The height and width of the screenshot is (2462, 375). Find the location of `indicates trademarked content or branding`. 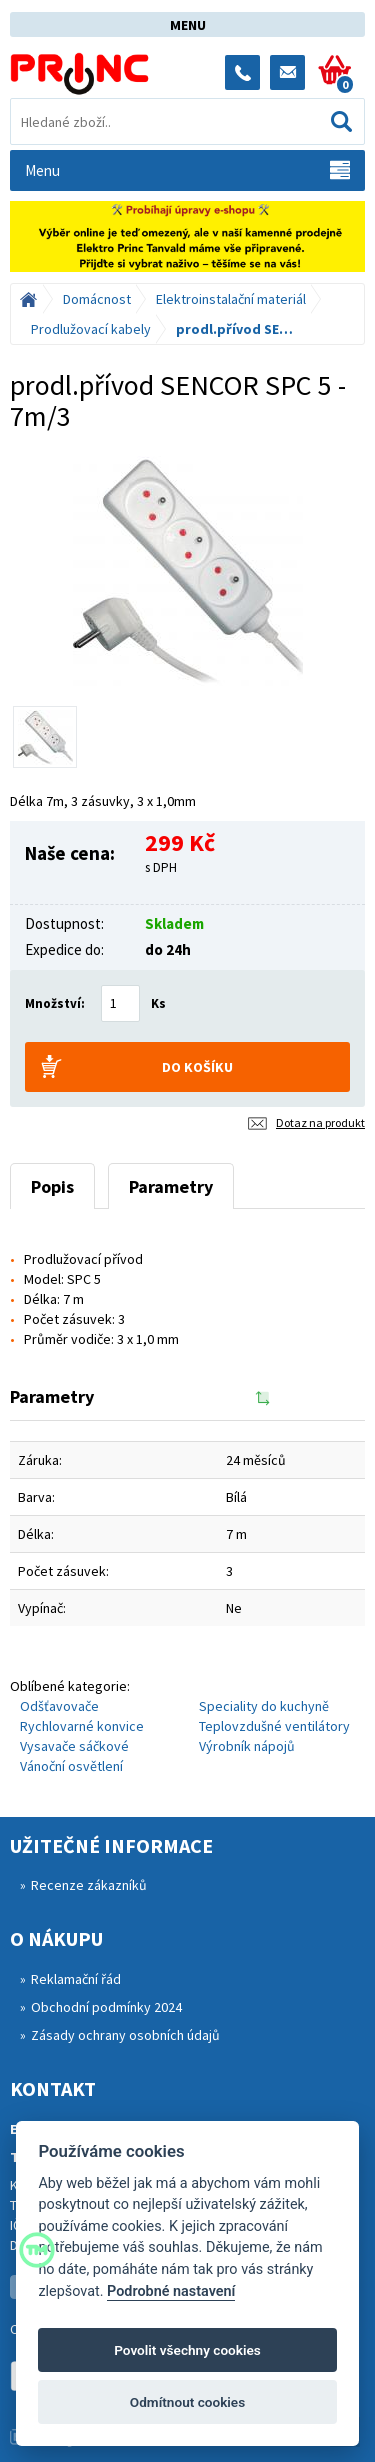

indicates trademarked content or branding is located at coordinates (37, 2250).